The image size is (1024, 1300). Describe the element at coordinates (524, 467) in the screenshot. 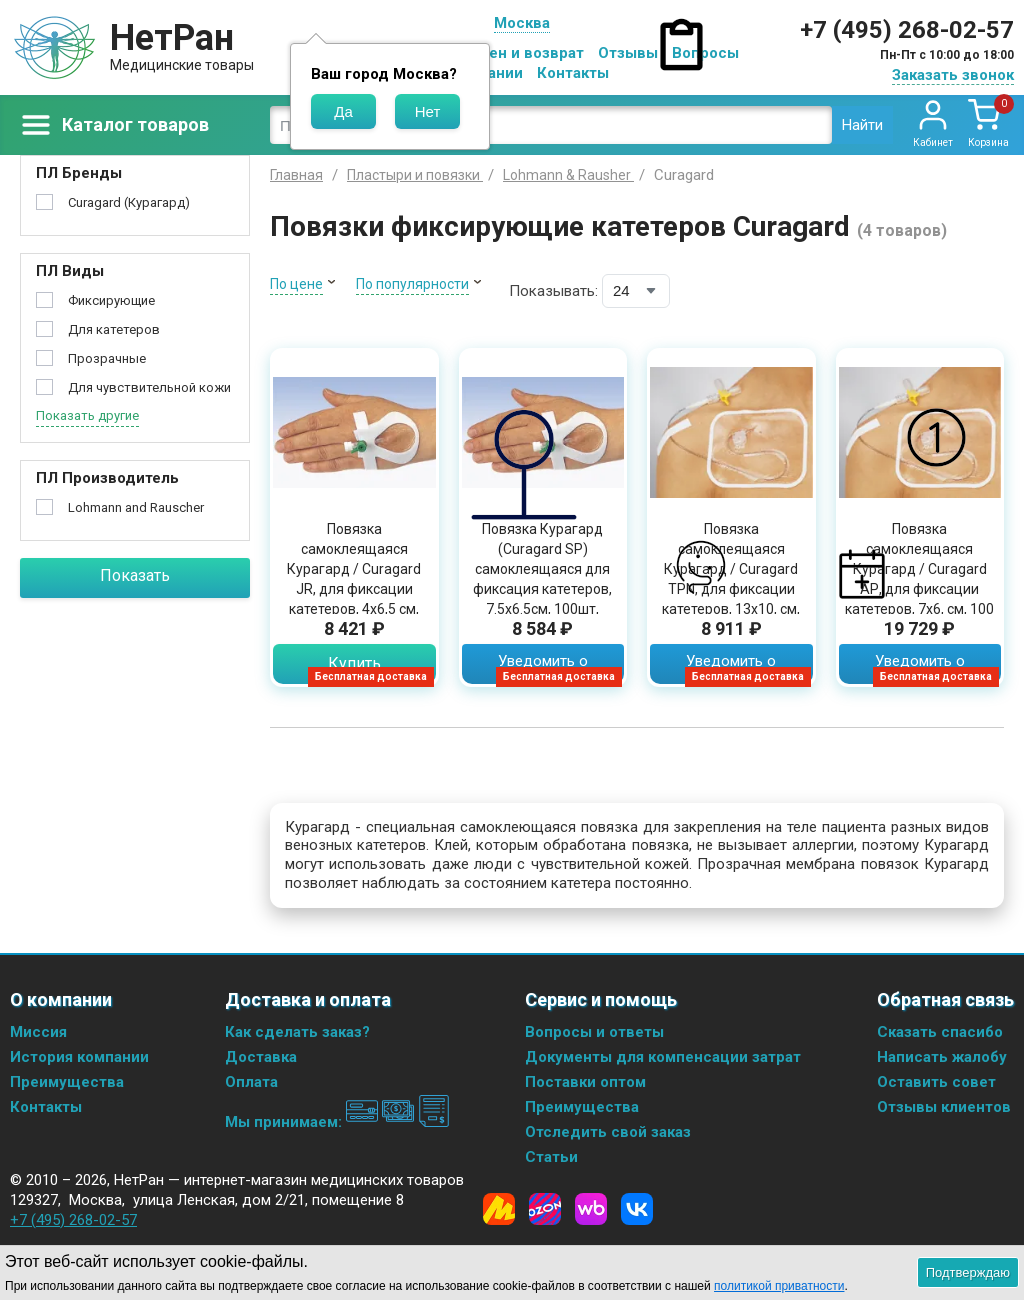

I see `mark a location on the map` at that location.